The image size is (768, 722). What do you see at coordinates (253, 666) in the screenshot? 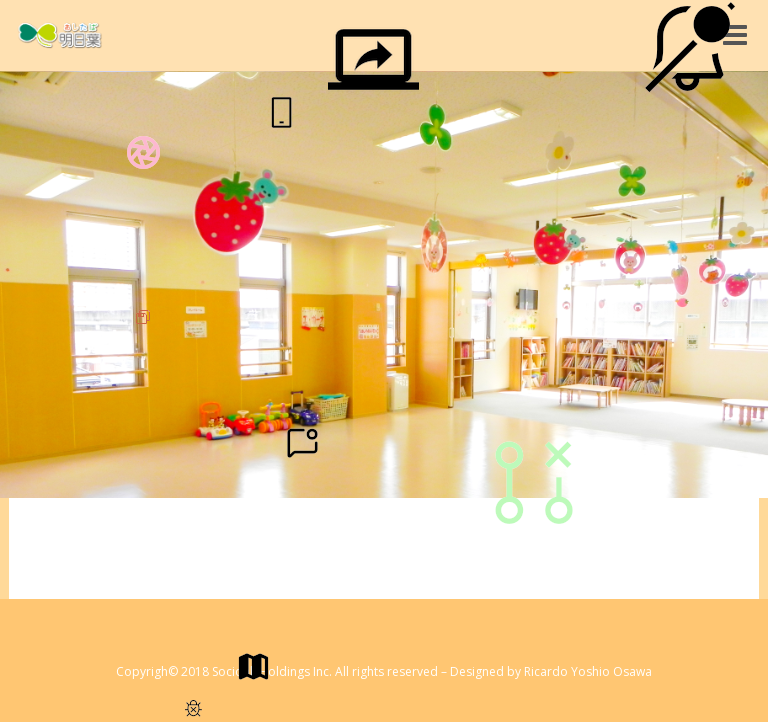
I see `open map view` at bounding box center [253, 666].